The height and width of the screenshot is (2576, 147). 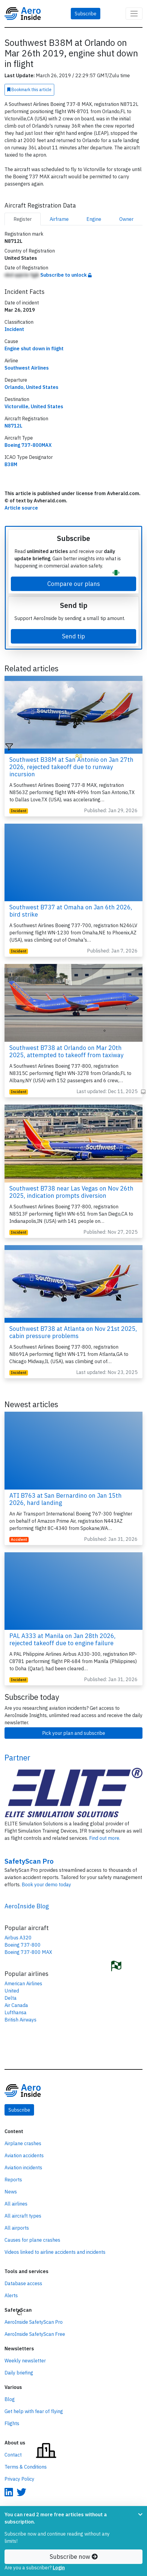 What do you see at coordinates (116, 573) in the screenshot?
I see `enable vibration mode on device` at bounding box center [116, 573].